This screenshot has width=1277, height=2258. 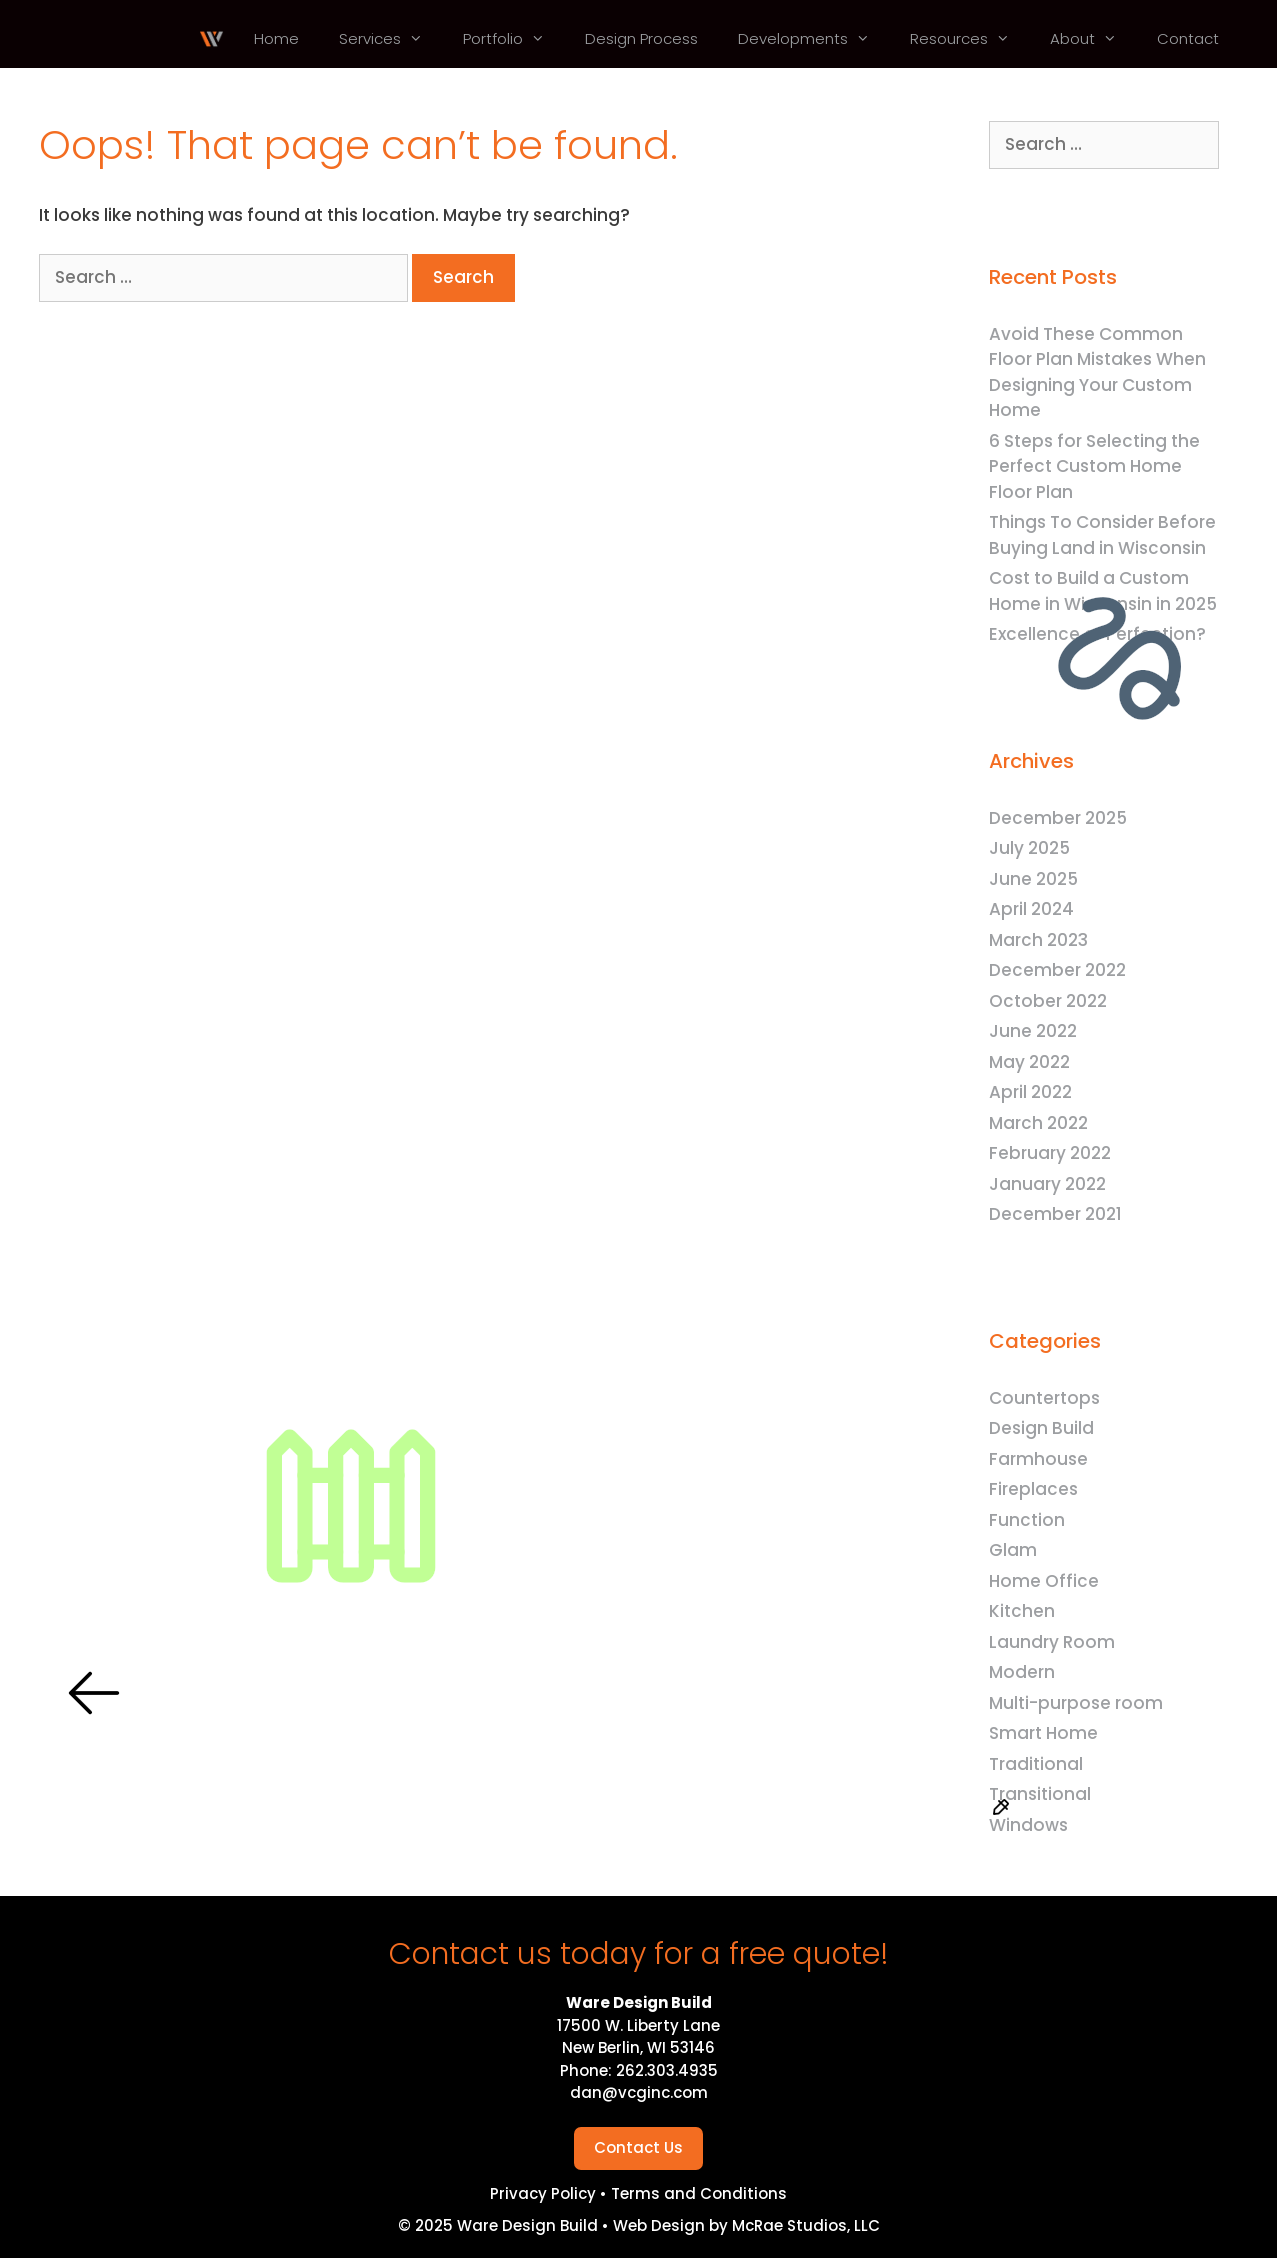 I want to click on go back to the previous screen, so click(x=94, y=1693).